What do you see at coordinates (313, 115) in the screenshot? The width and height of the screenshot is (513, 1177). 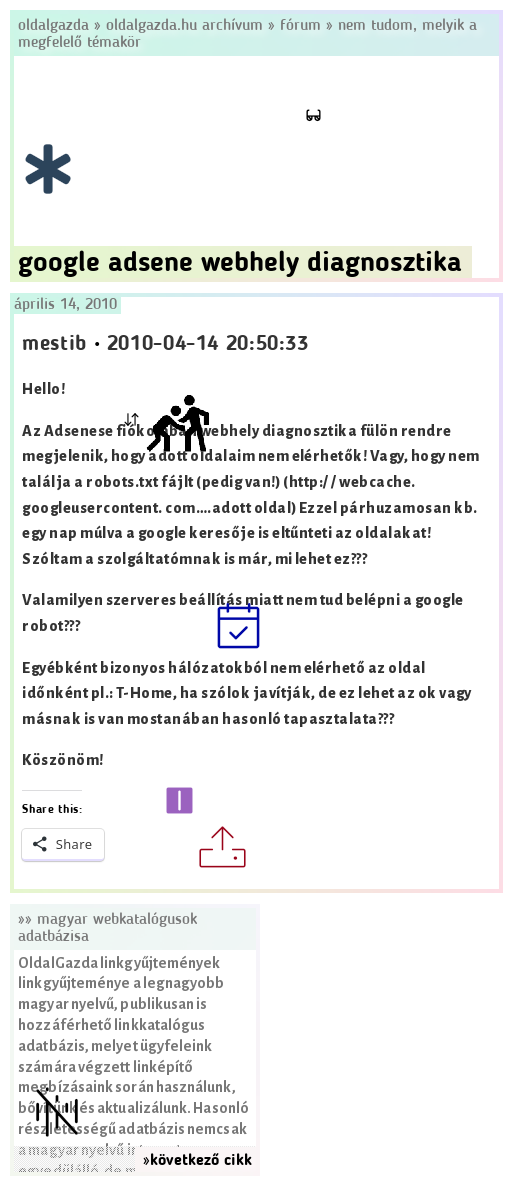 I see `toggle cool or casual display mode` at bounding box center [313, 115].